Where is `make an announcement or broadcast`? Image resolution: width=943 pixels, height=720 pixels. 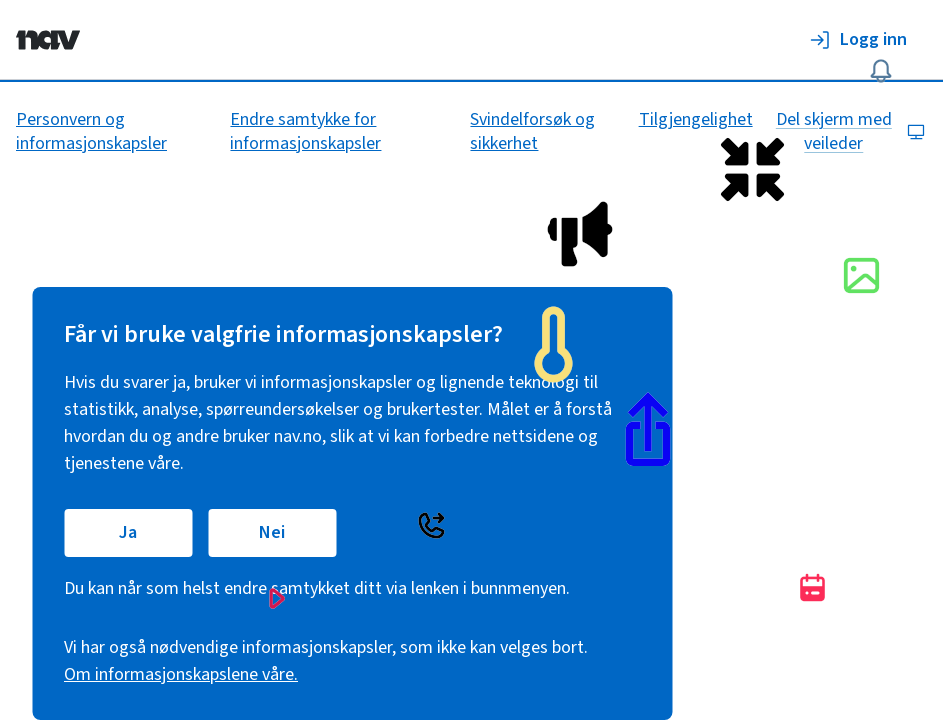 make an announcement or broadcast is located at coordinates (580, 234).